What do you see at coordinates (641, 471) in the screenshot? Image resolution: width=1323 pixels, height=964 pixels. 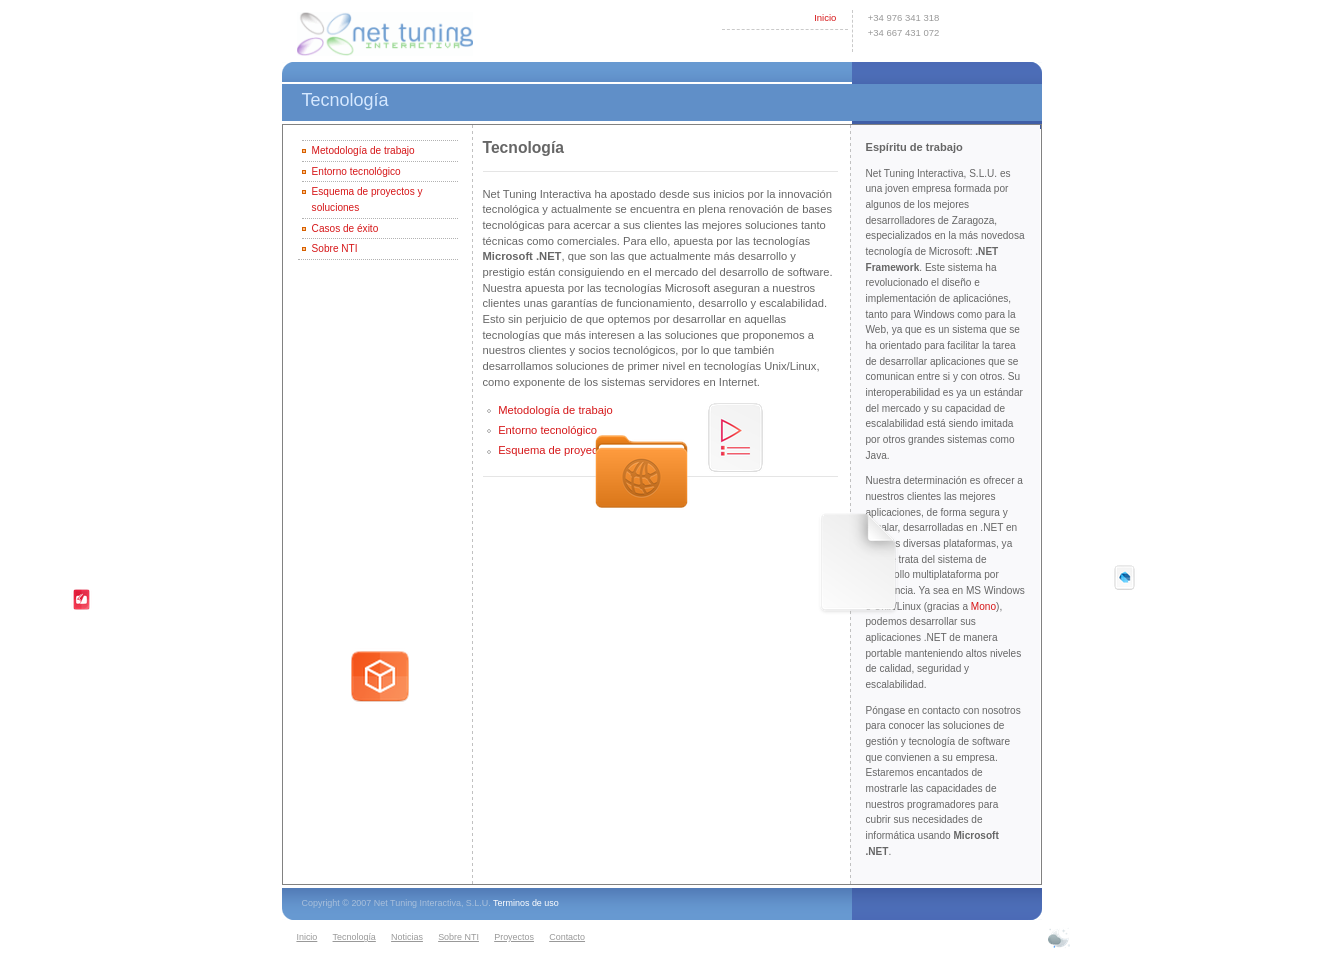 I see `open folder containing html or web files` at bounding box center [641, 471].